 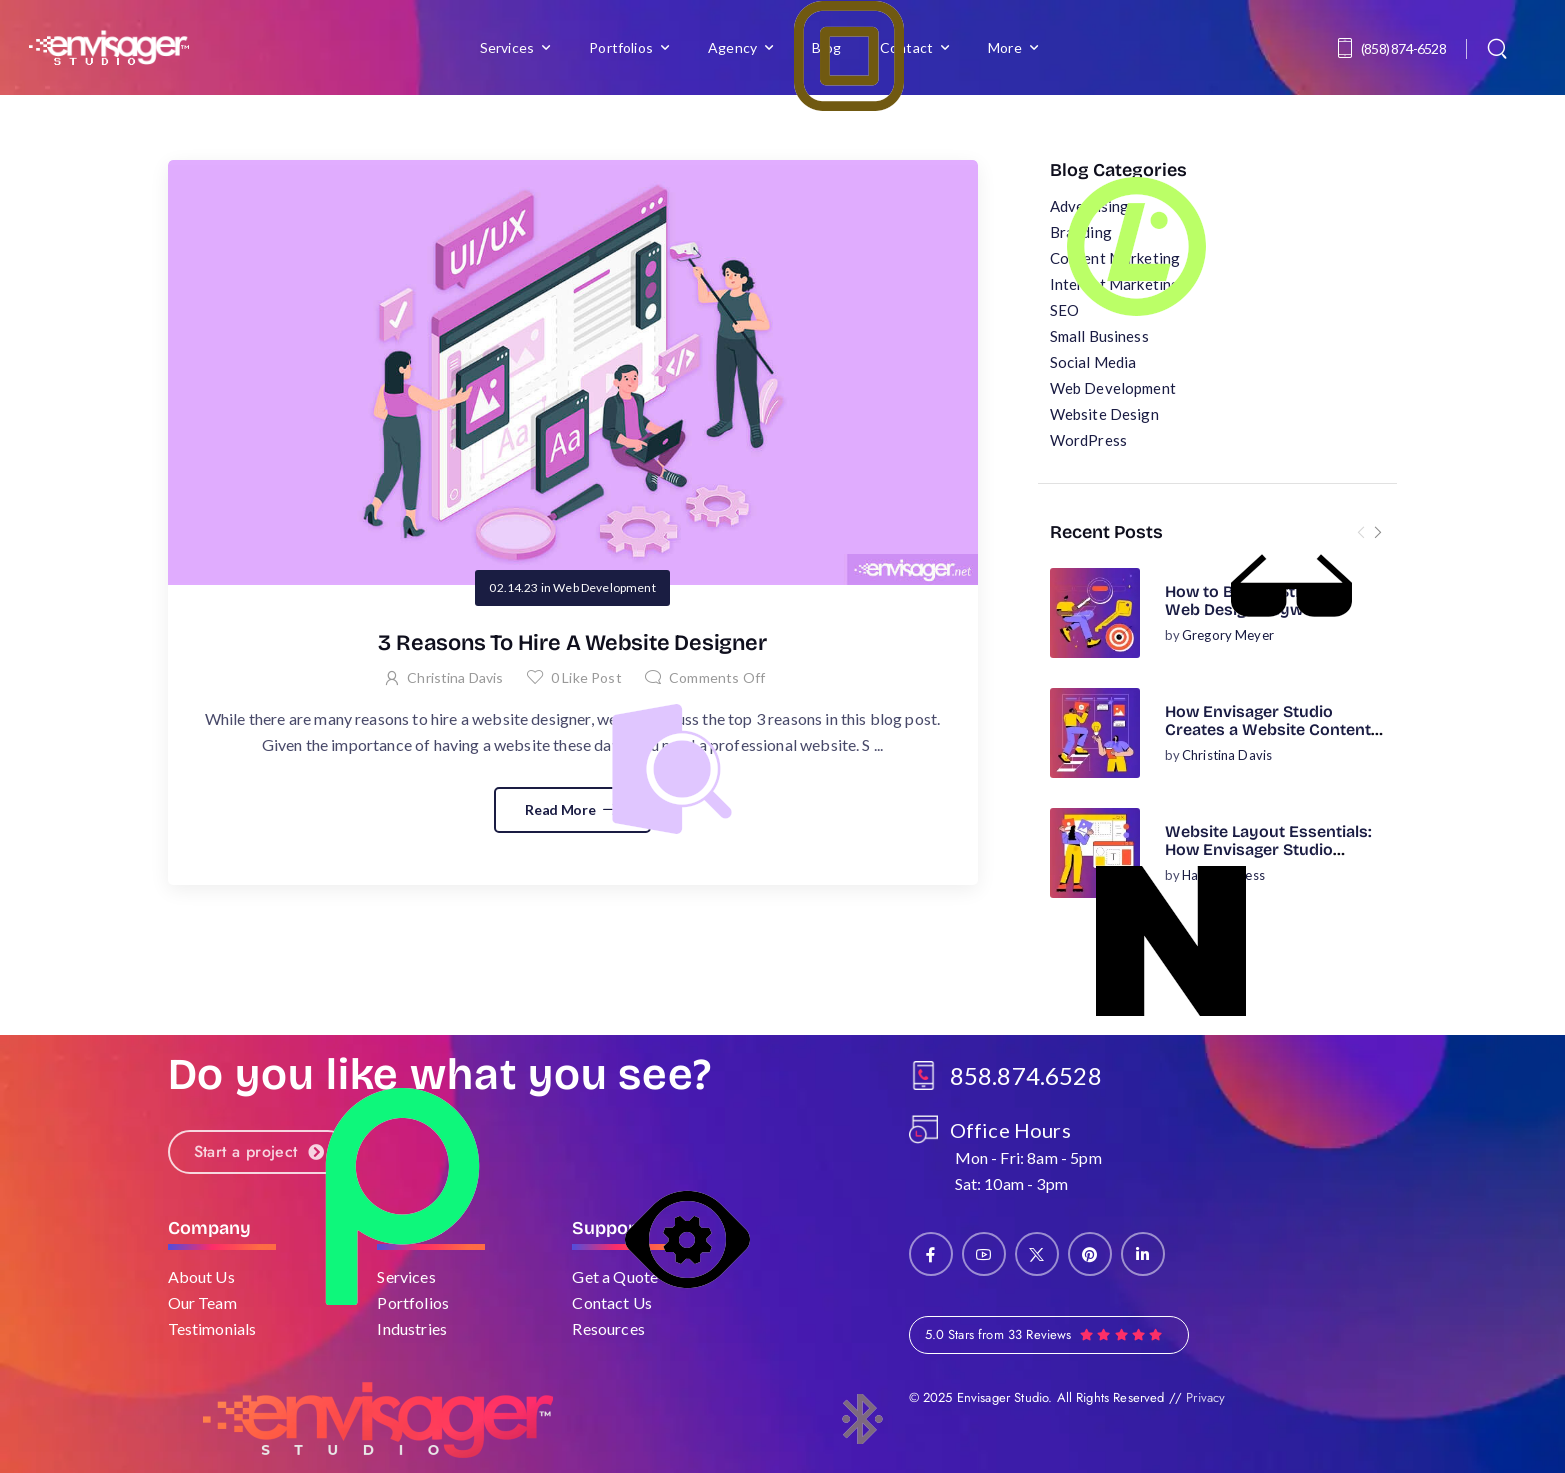 I want to click on quick look logo - preview files without opening them, so click(x=672, y=769).